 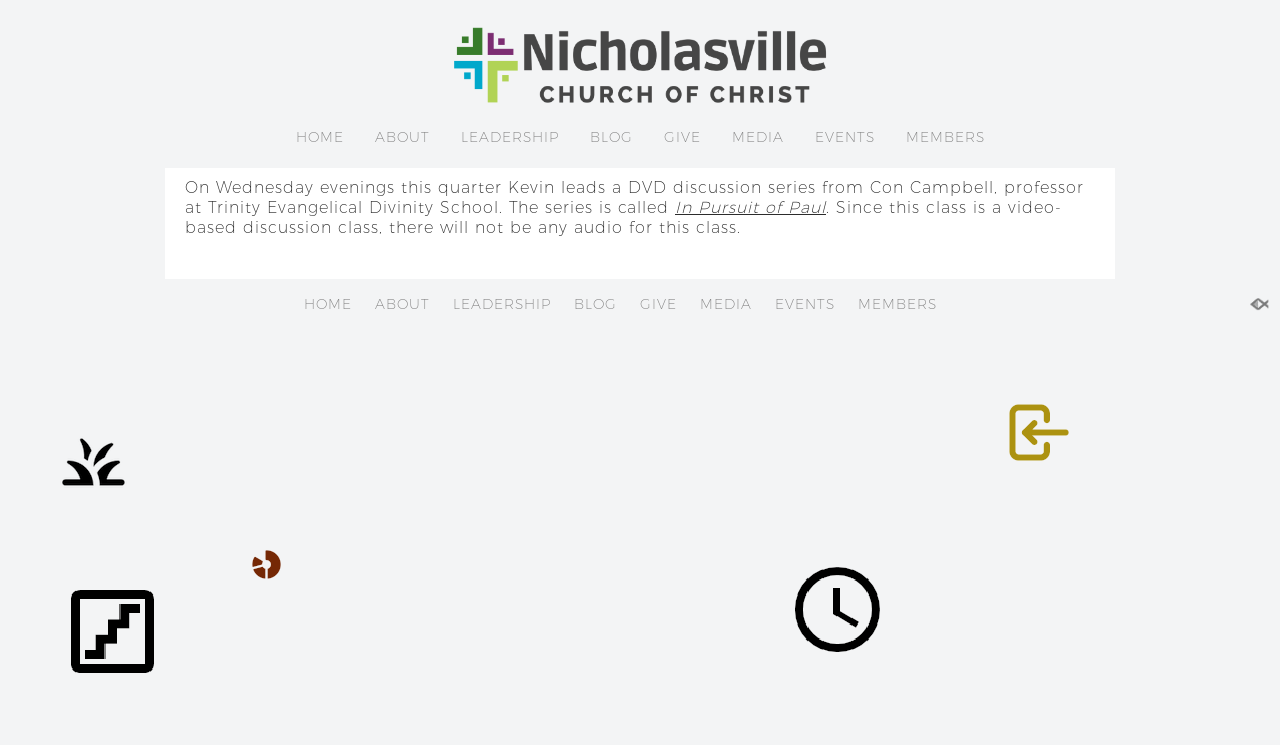 What do you see at coordinates (266, 564) in the screenshot?
I see `view analytics or statistics breakdown` at bounding box center [266, 564].